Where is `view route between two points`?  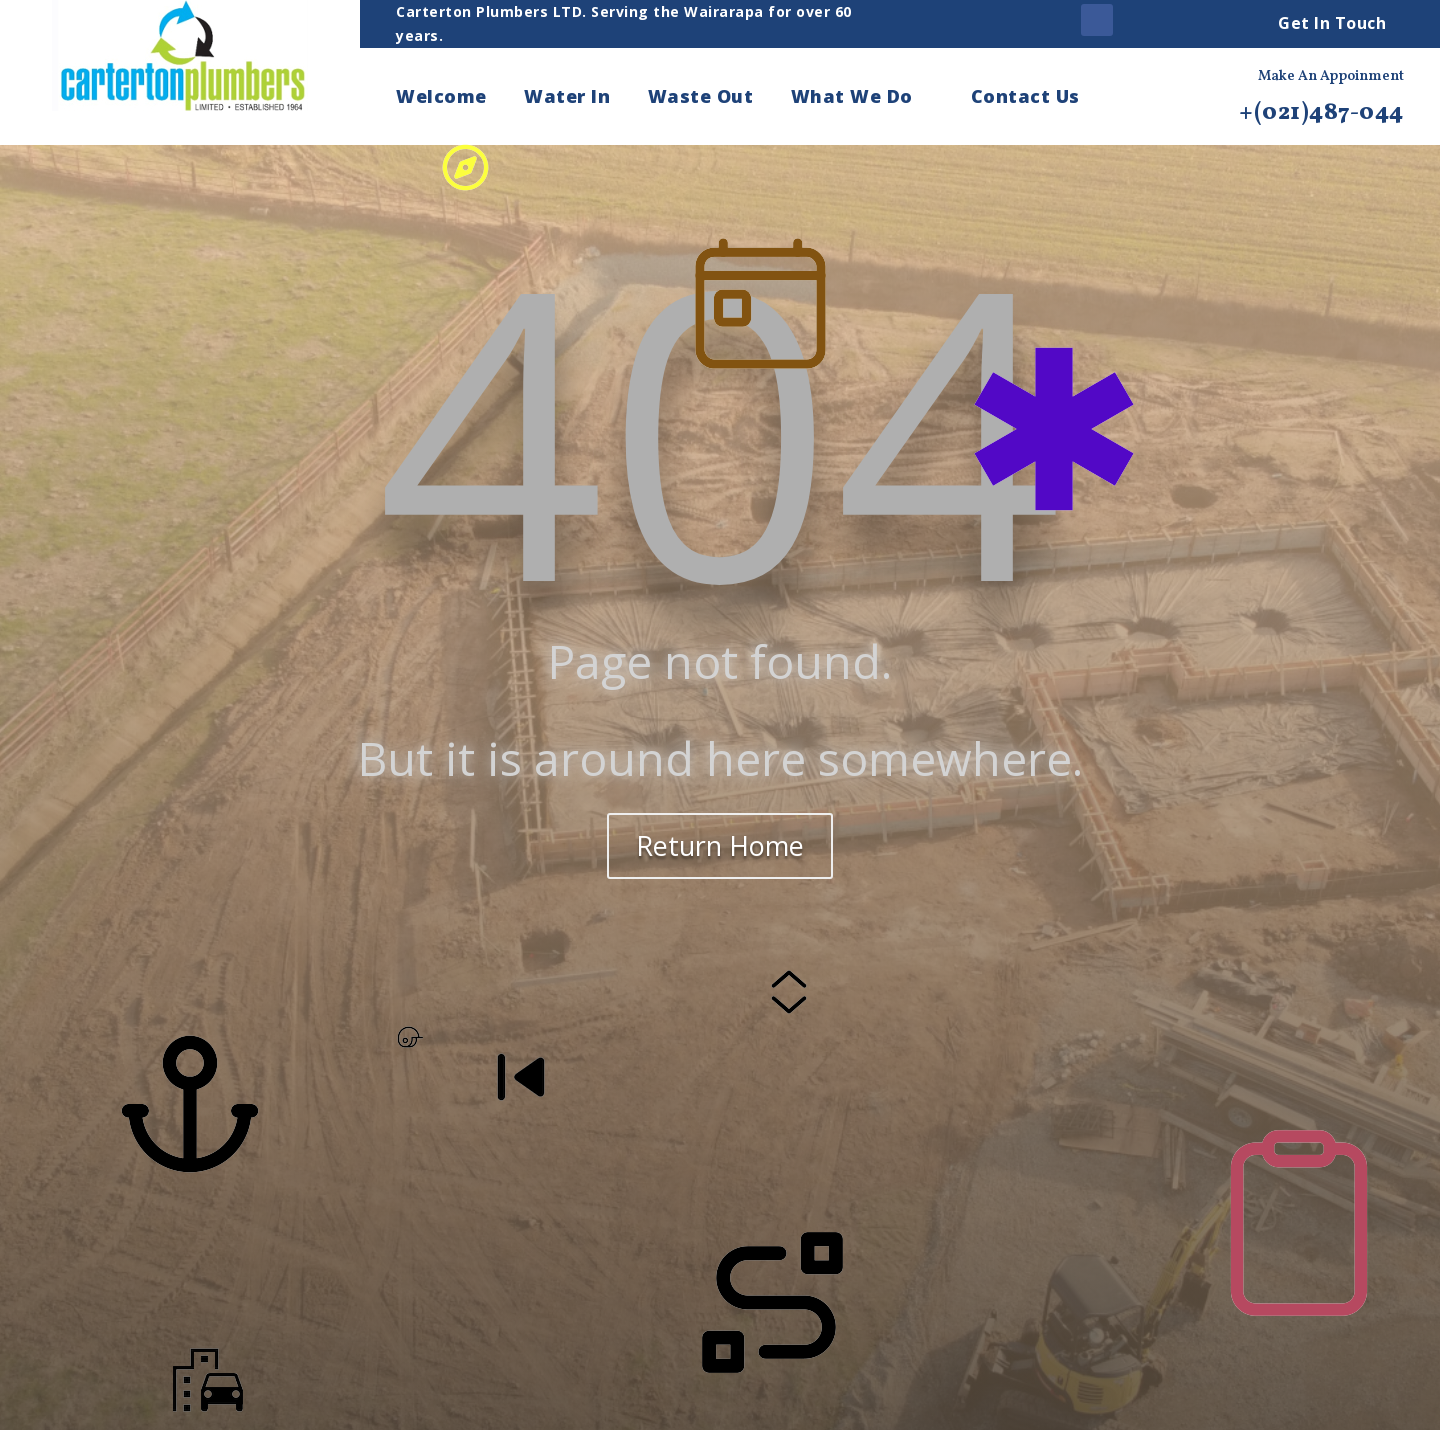 view route between two points is located at coordinates (772, 1302).